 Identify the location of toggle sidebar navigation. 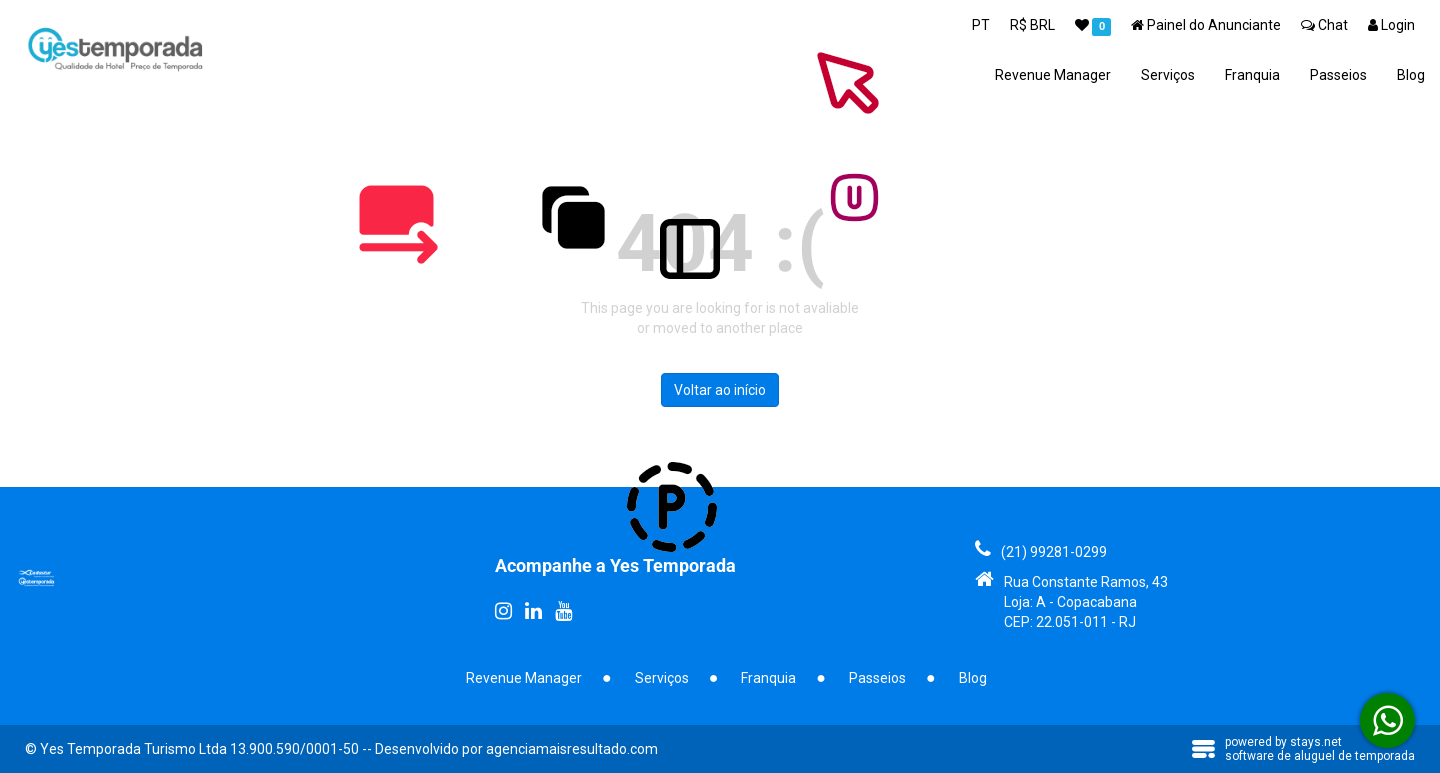
(690, 249).